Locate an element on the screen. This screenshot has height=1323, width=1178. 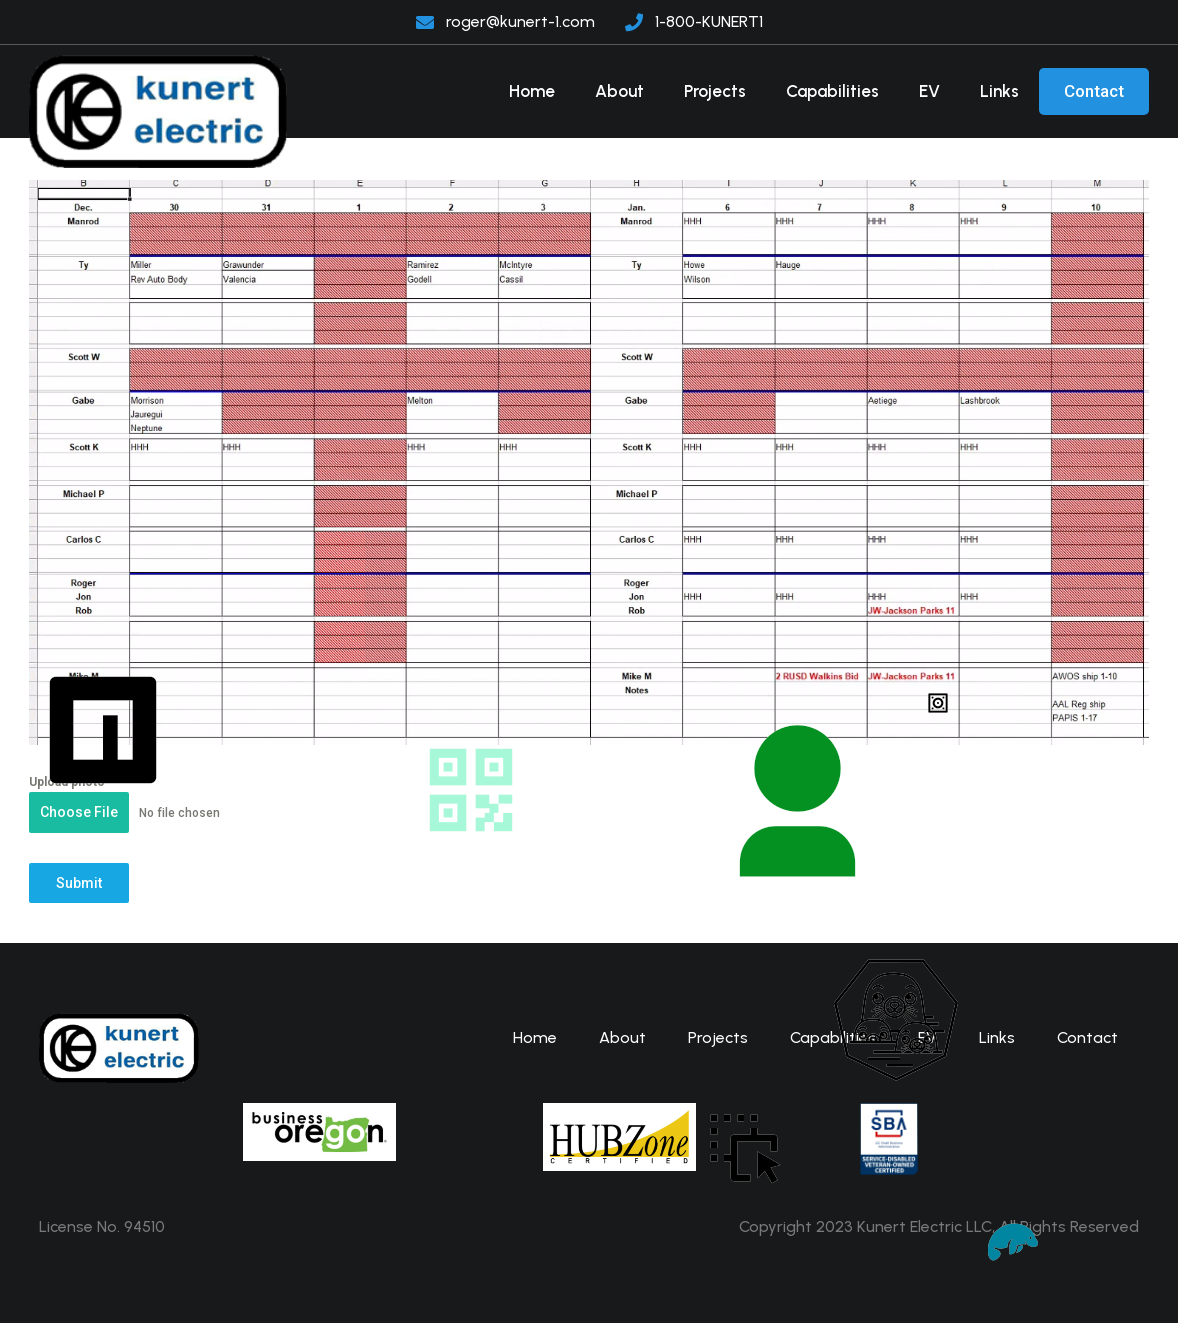
scan or generate a QR code is located at coordinates (471, 790).